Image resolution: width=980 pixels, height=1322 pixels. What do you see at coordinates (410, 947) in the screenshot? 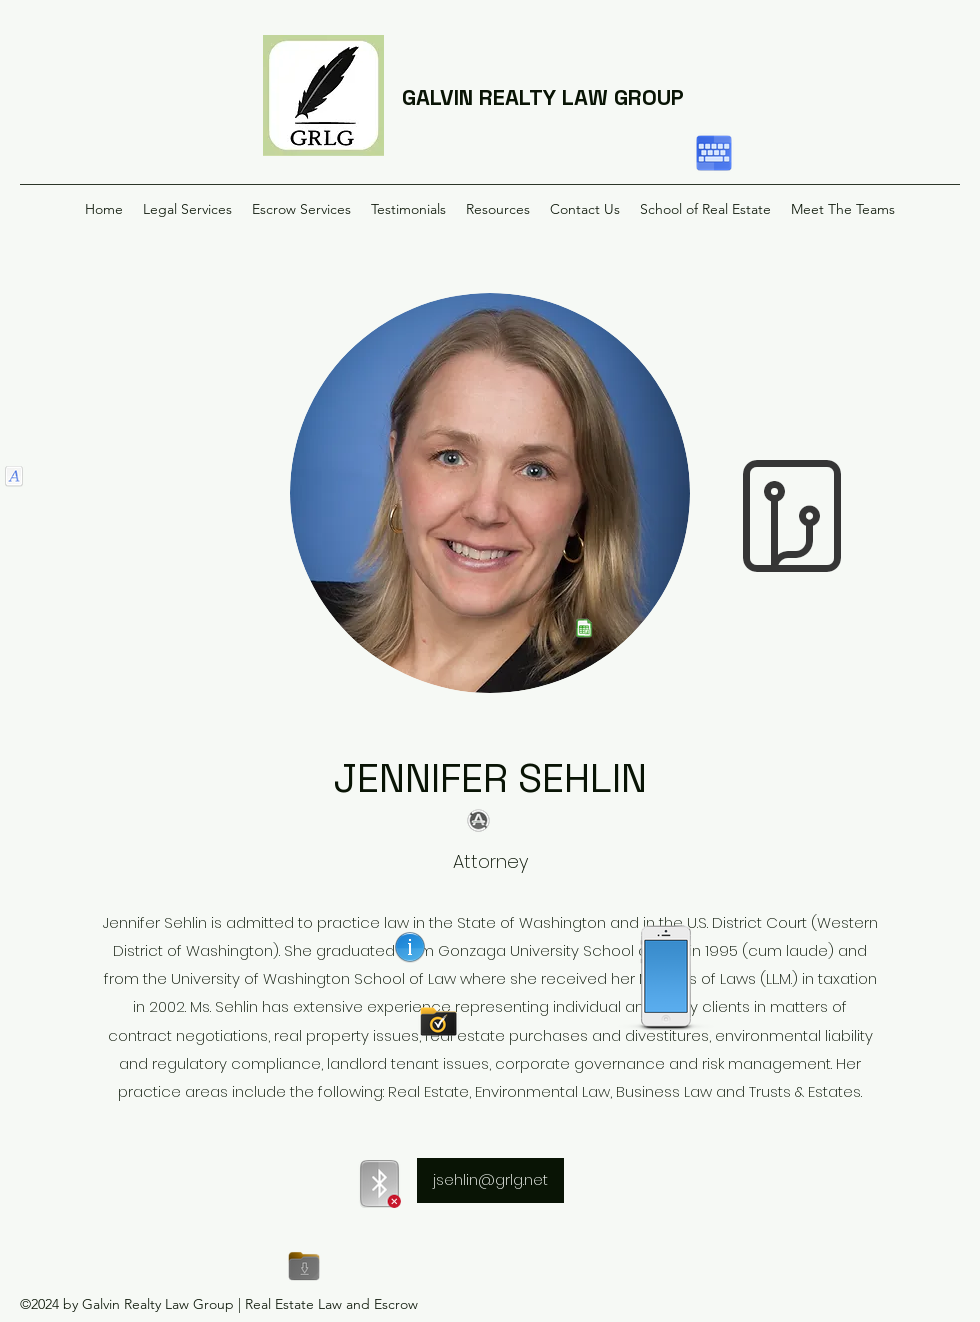
I see `access help or about information` at bounding box center [410, 947].